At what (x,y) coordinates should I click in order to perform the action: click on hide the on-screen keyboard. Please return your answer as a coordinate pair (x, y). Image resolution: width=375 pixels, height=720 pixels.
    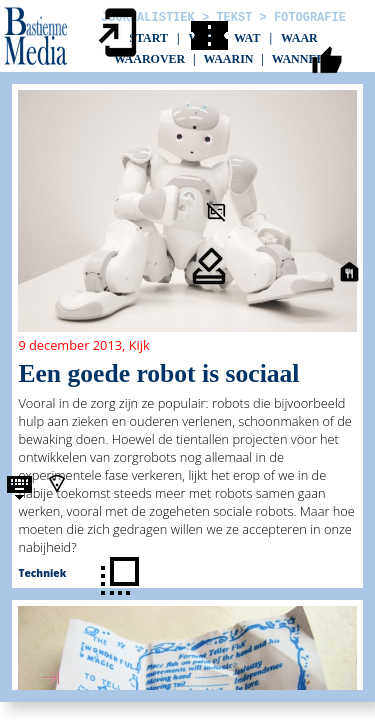
    Looking at the image, I should click on (19, 486).